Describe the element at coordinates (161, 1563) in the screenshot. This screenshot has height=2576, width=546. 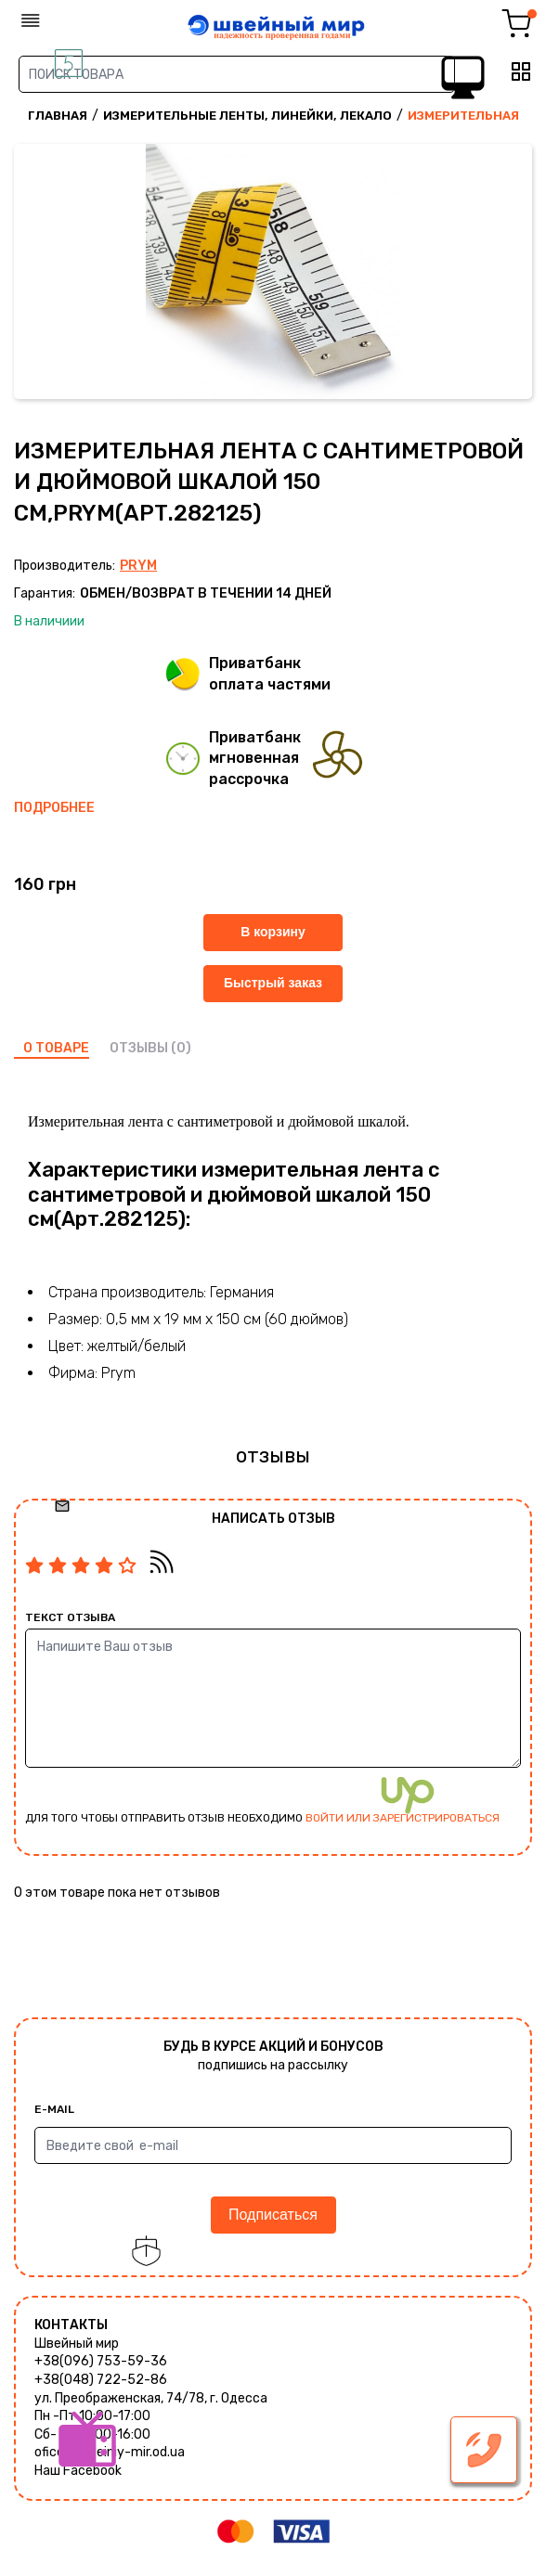
I see `subscribe to RSS feed` at that location.